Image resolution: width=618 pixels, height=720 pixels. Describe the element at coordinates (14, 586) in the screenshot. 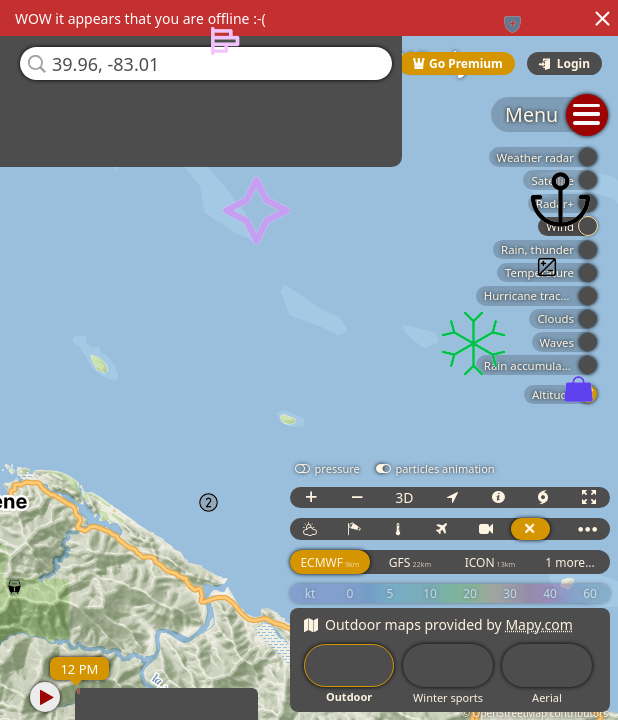

I see `access regional train schedules` at that location.